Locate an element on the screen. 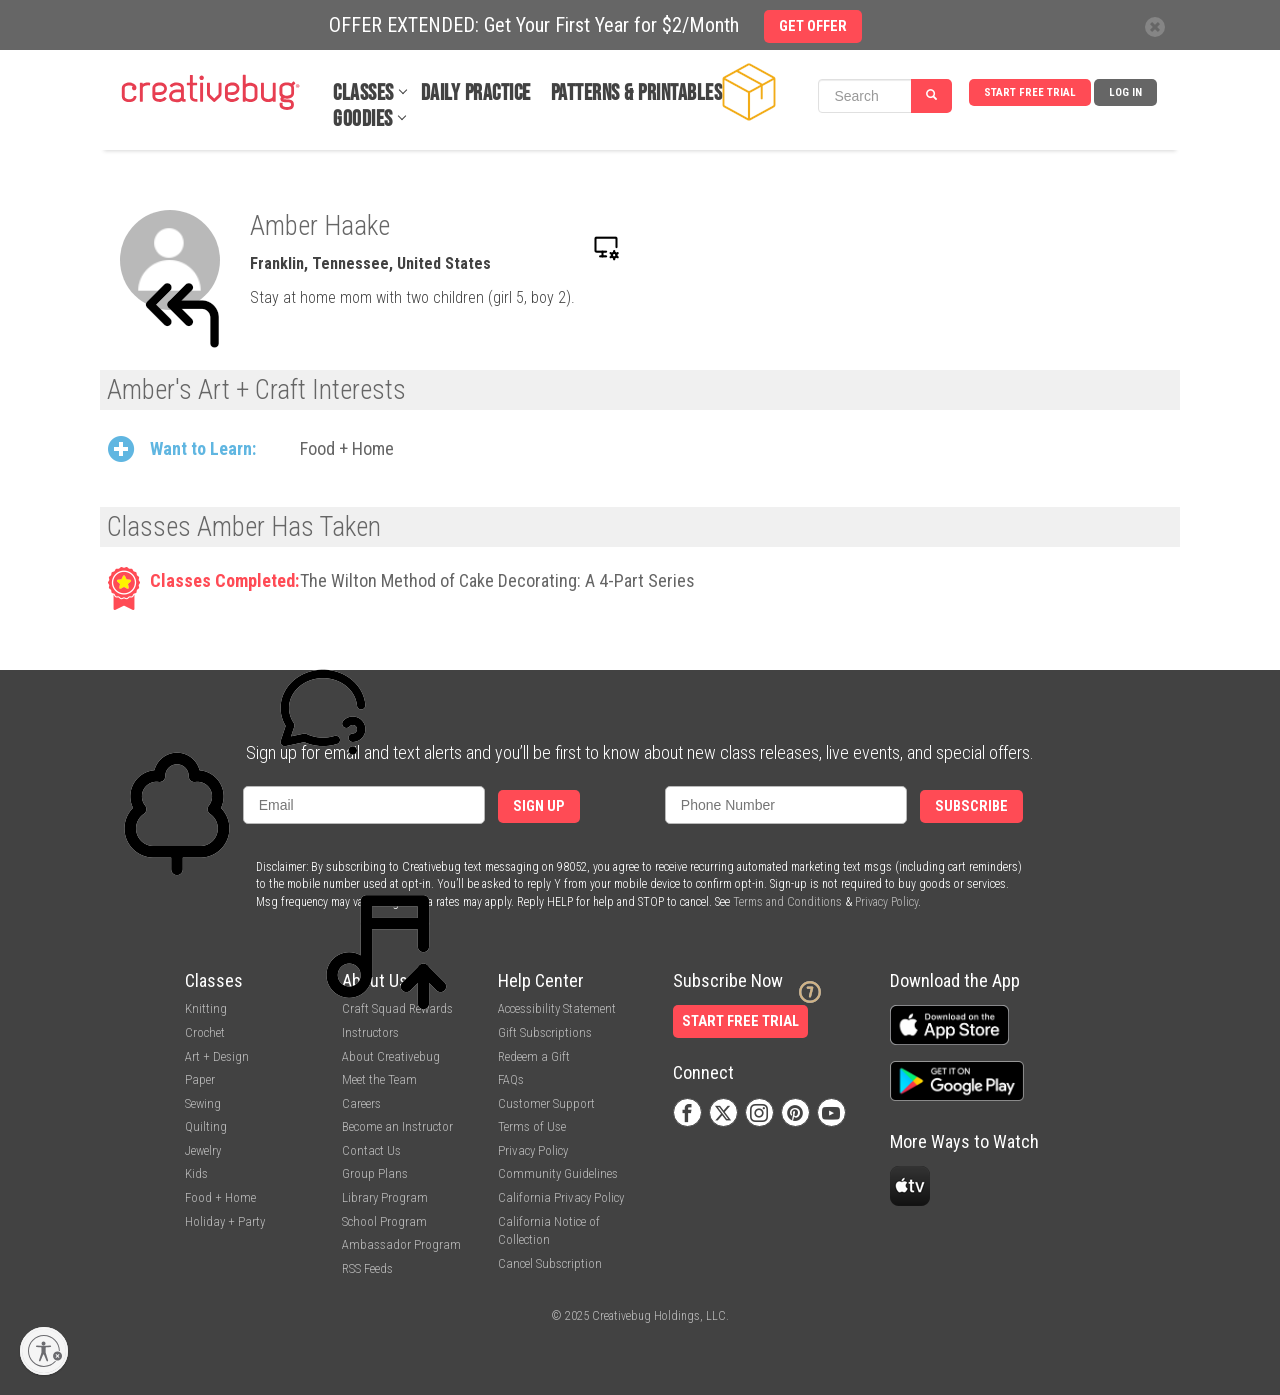 The height and width of the screenshot is (1395, 1280). access help or FAQ chat is located at coordinates (323, 708).